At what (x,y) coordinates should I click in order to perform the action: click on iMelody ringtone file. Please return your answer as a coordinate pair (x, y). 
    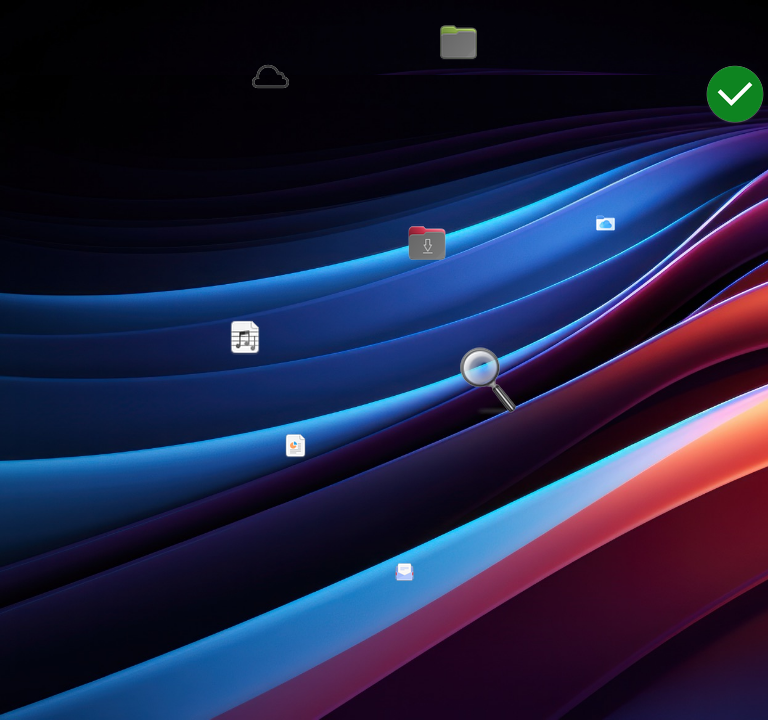
    Looking at the image, I should click on (245, 337).